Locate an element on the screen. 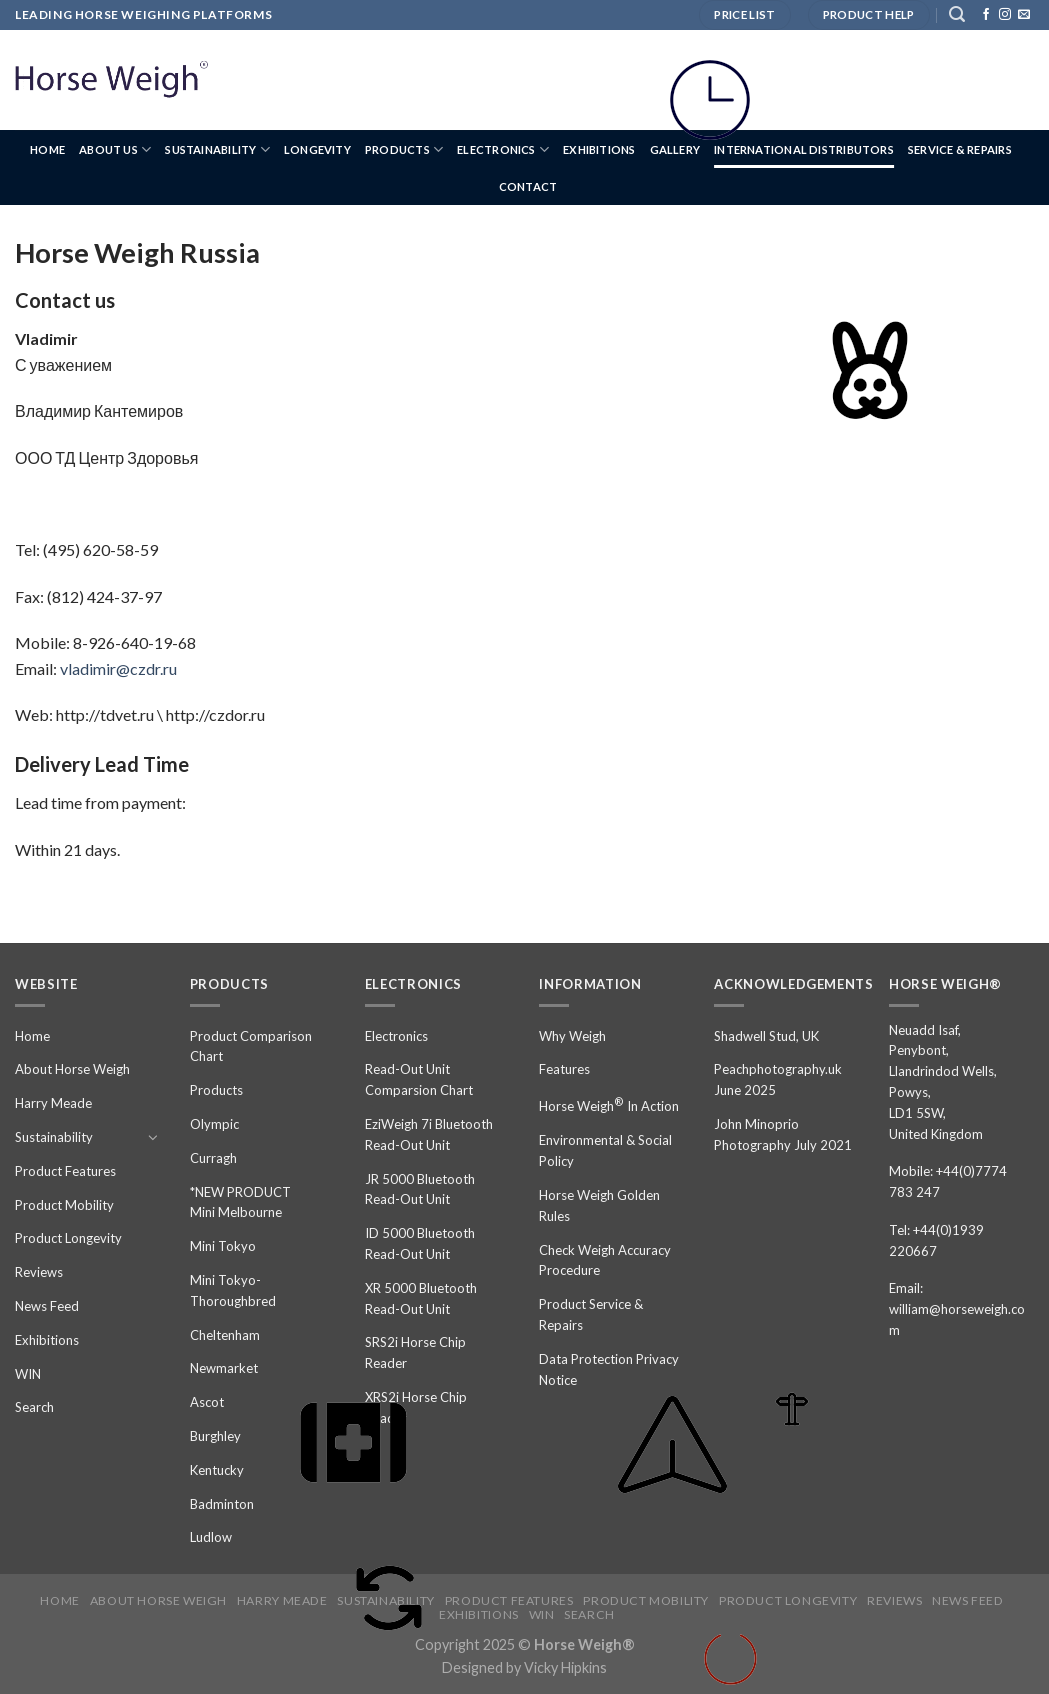 Image resolution: width=1049 pixels, height=1694 pixels. refresh or reload content is located at coordinates (389, 1598).